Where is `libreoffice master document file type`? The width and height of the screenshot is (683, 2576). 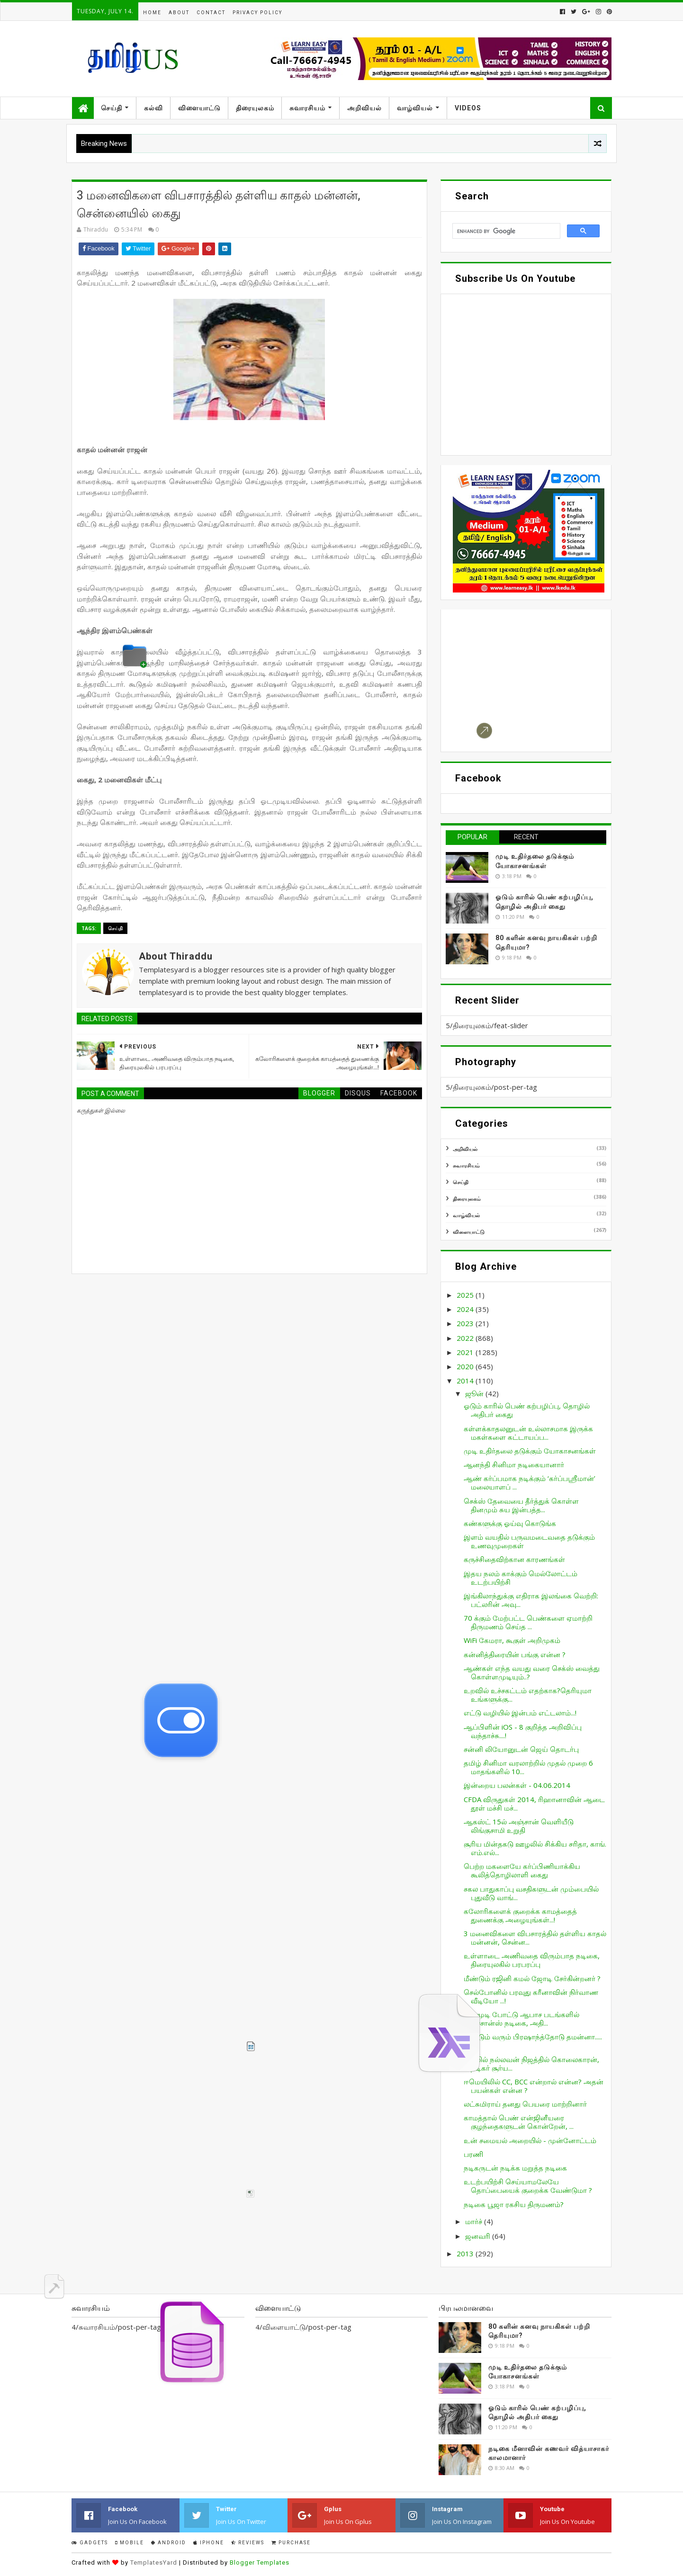 libreoffice master document file type is located at coordinates (251, 2046).